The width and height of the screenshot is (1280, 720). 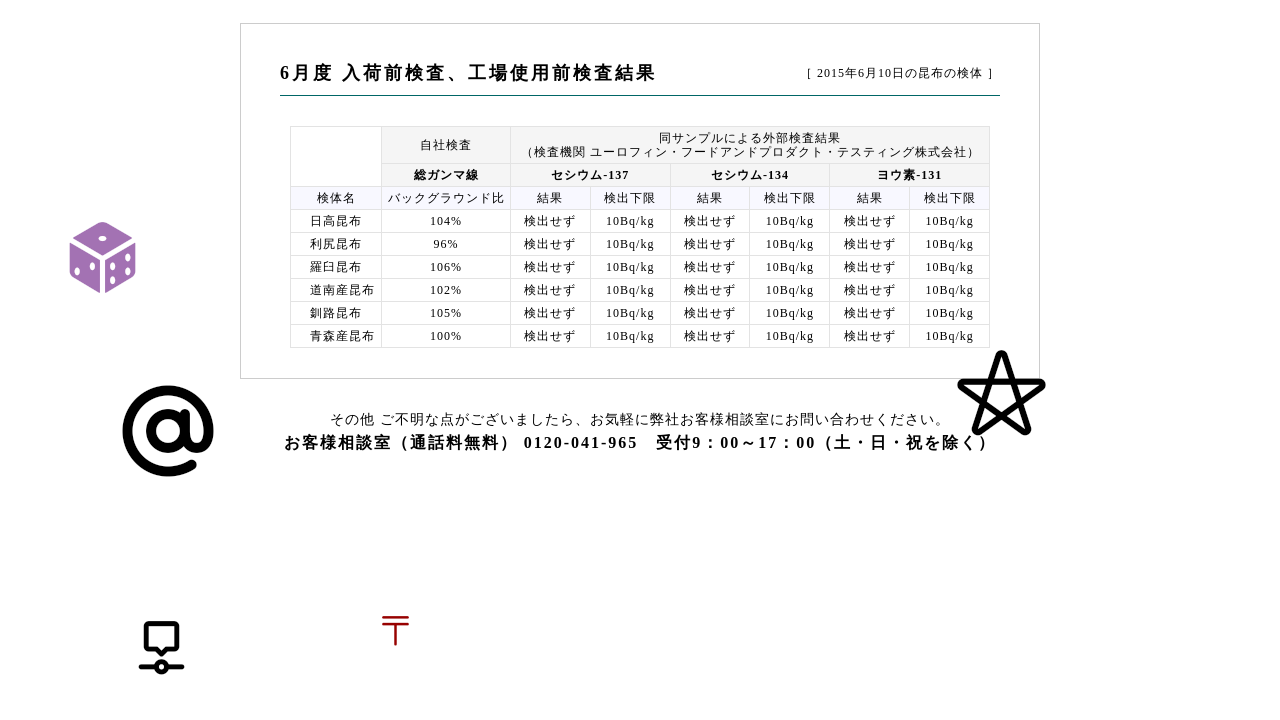 What do you see at coordinates (395, 629) in the screenshot?
I see `display prices in kazakhstani tenge` at bounding box center [395, 629].